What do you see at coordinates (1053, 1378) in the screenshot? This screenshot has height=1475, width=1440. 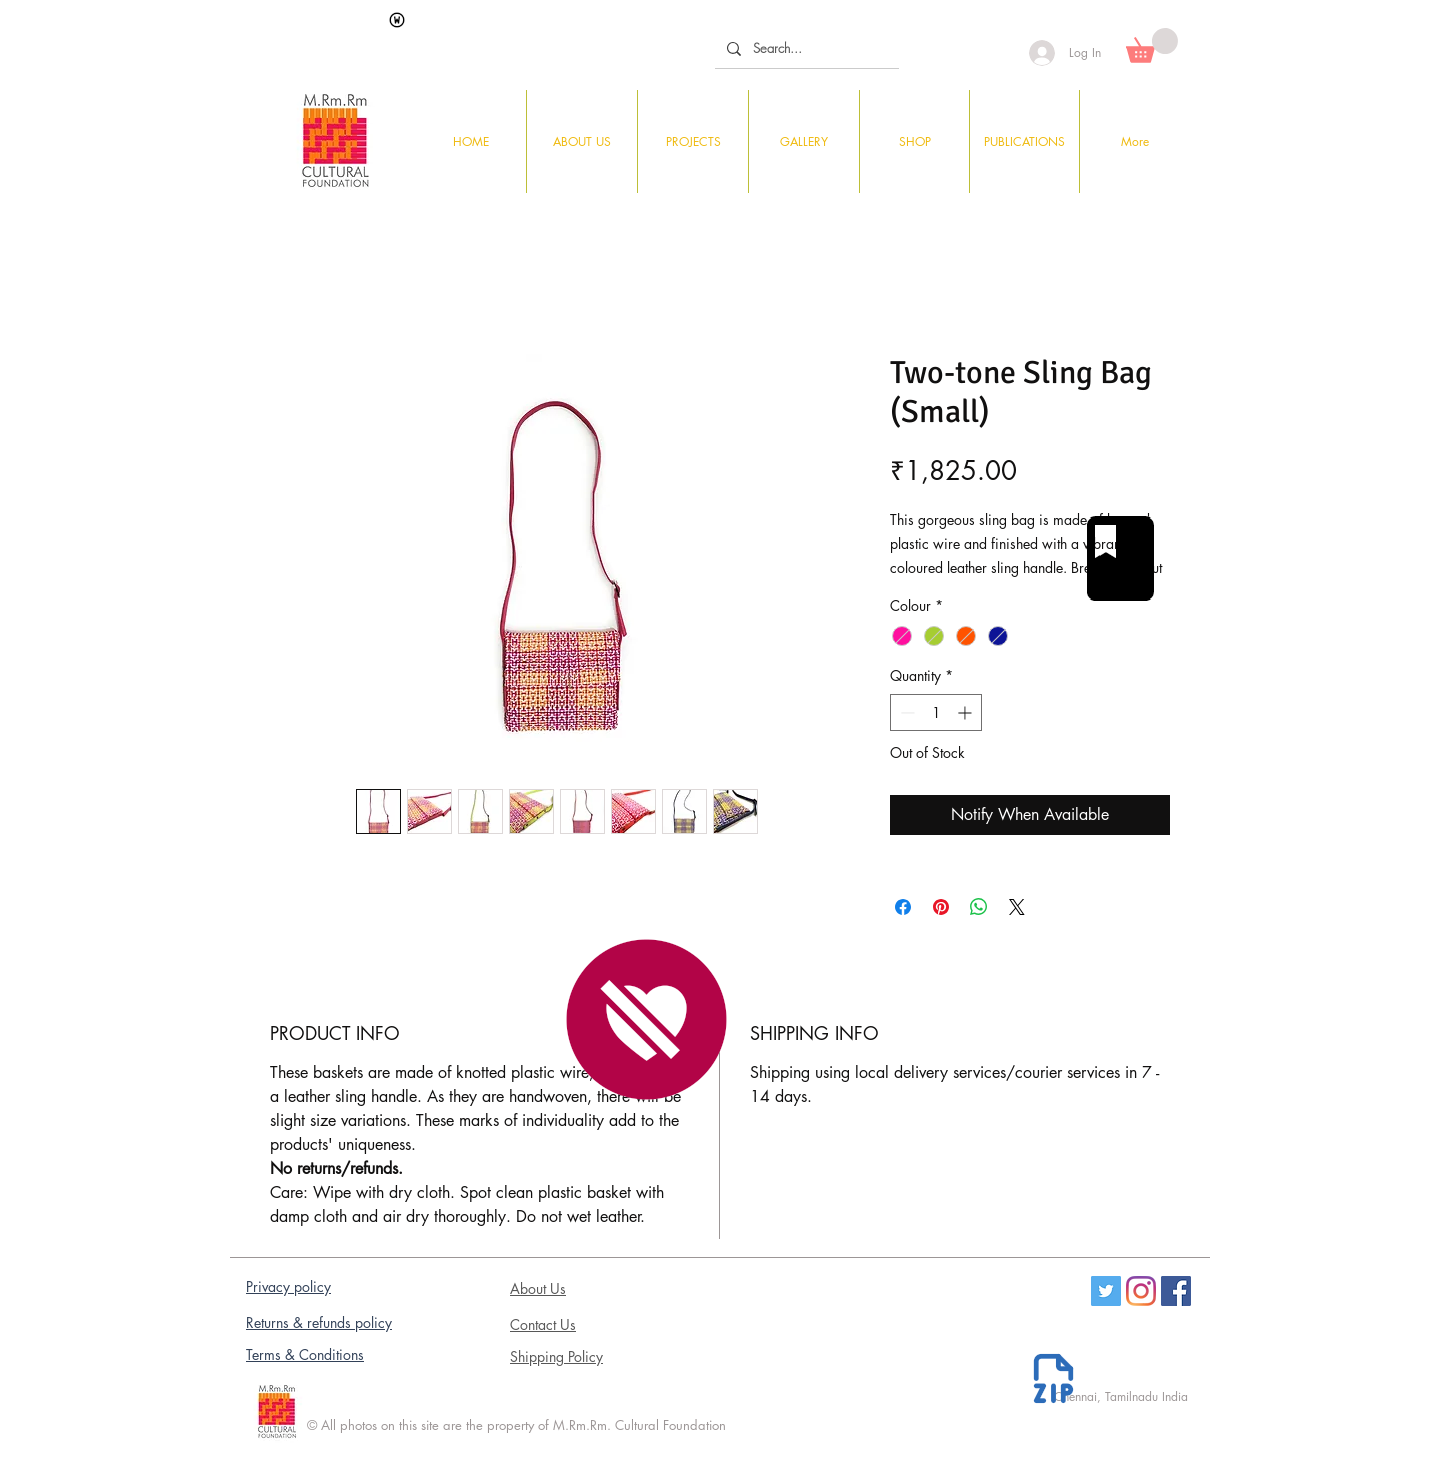 I see `indicates a compressed zip file` at bounding box center [1053, 1378].